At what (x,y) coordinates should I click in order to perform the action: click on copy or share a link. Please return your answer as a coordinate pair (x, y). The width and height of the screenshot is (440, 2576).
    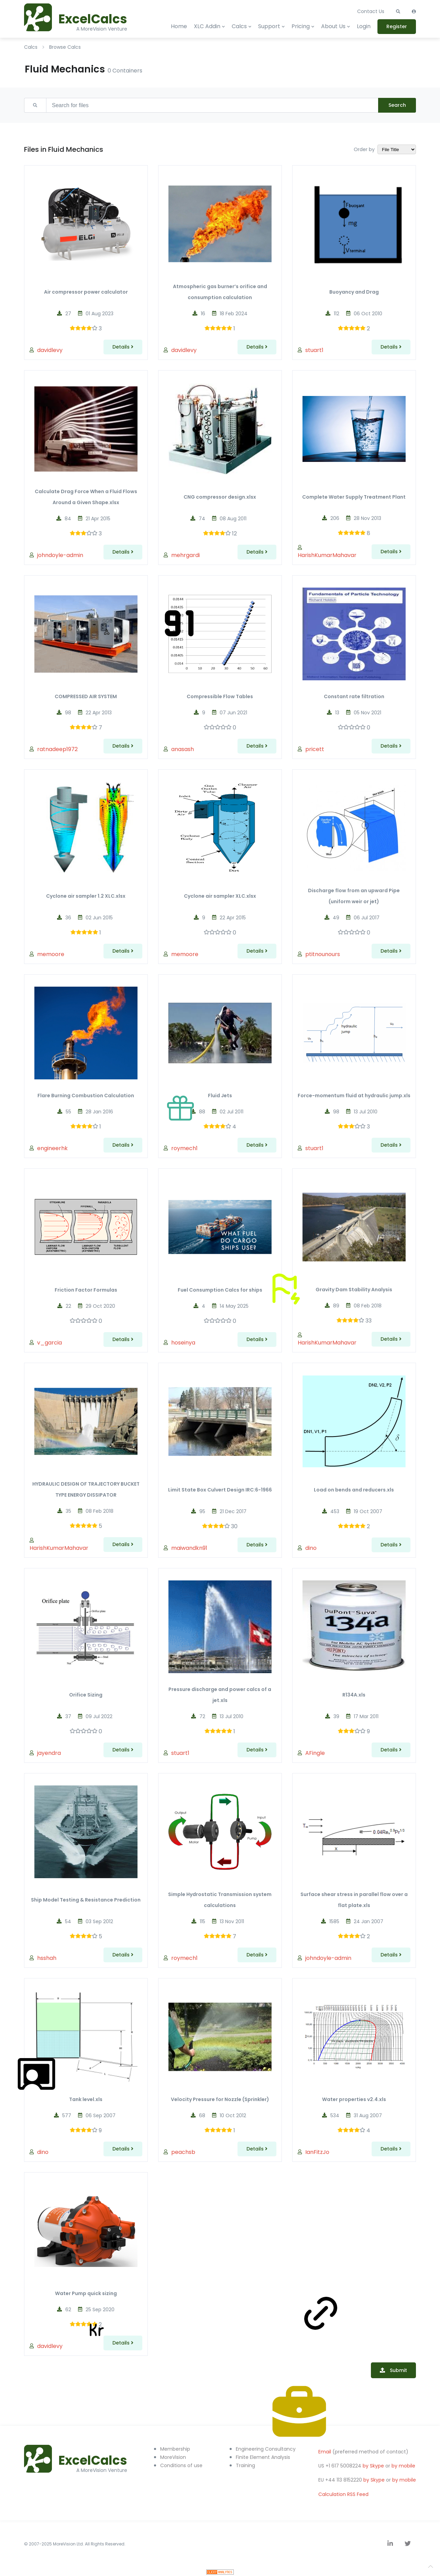
    Looking at the image, I should click on (321, 2313).